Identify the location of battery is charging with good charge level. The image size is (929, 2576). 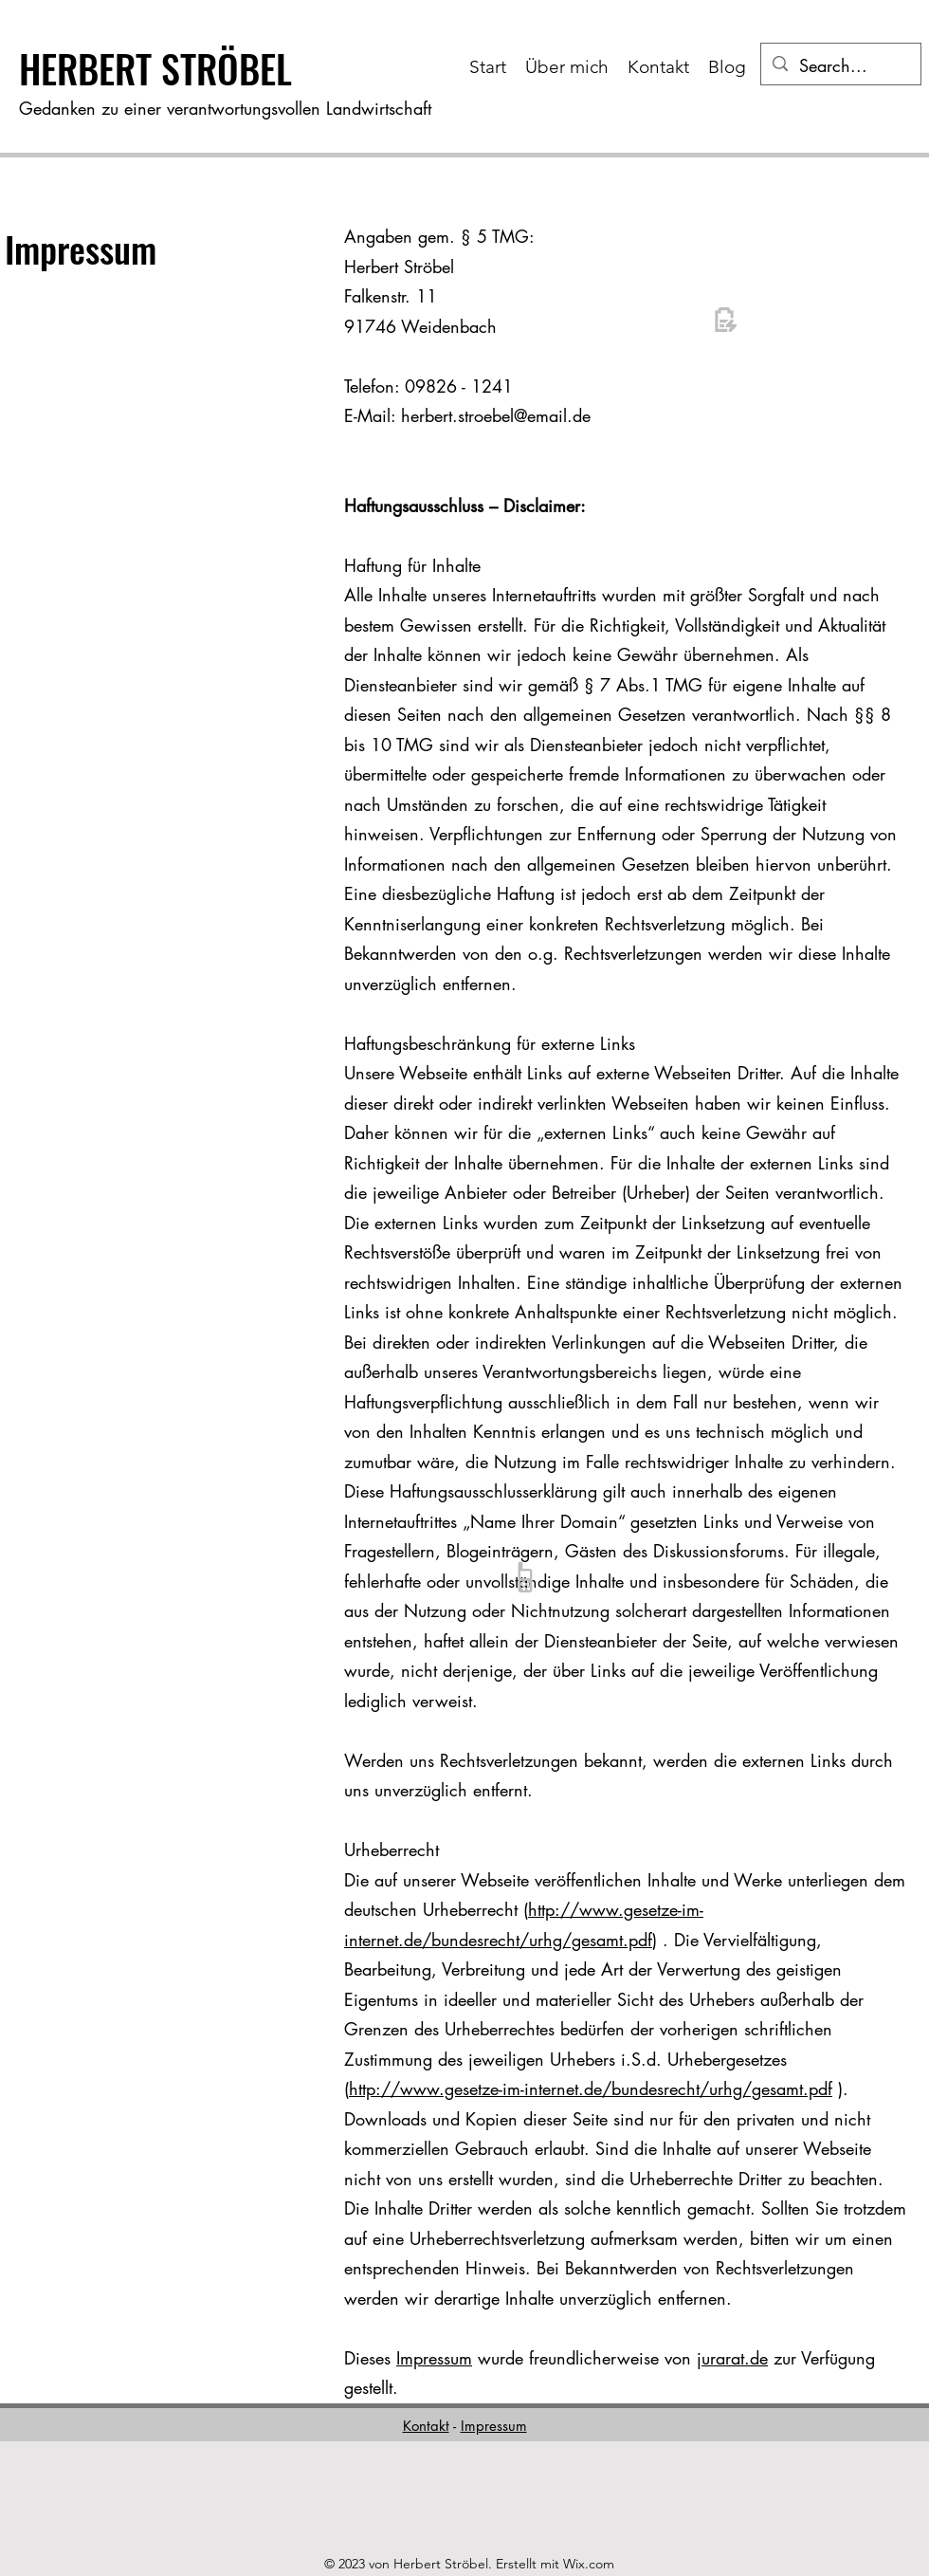
(724, 320).